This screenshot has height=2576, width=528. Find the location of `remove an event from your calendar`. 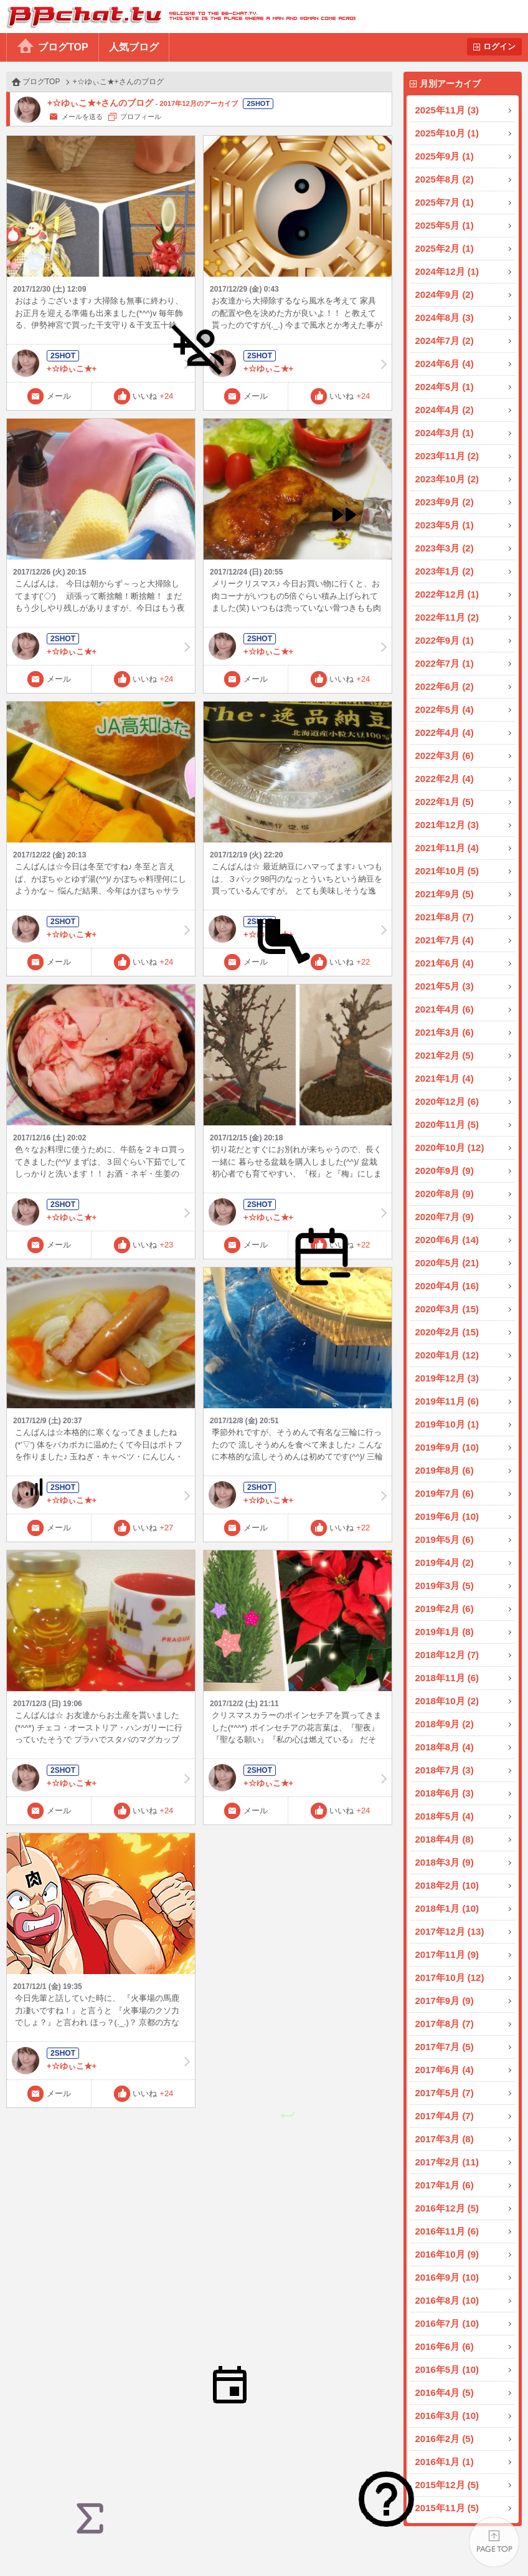

remove an event from your calendar is located at coordinates (321, 1256).